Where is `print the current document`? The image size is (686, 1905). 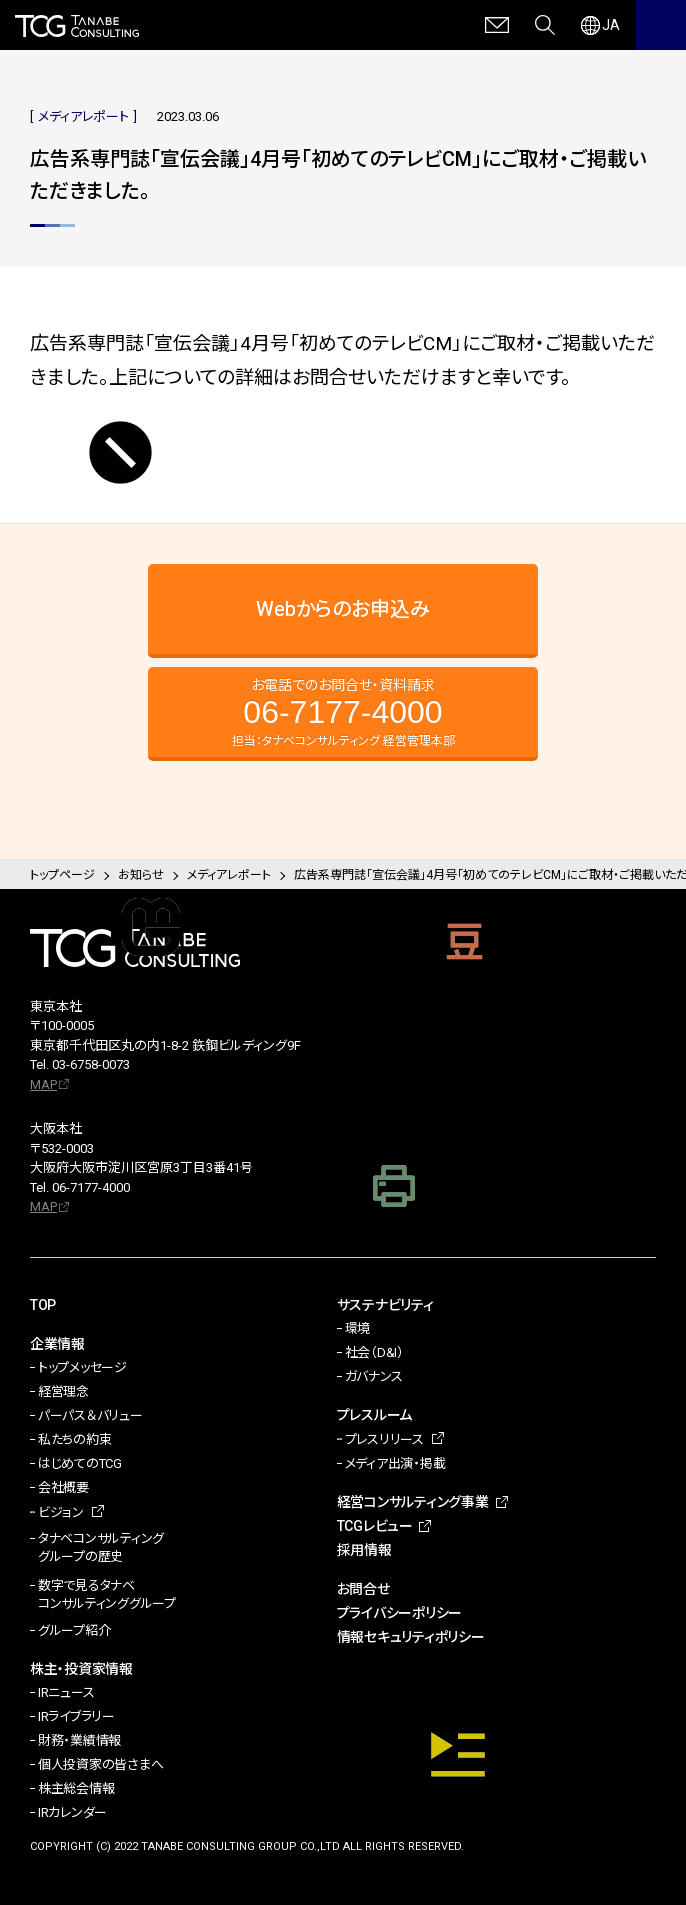
print the current document is located at coordinates (394, 1186).